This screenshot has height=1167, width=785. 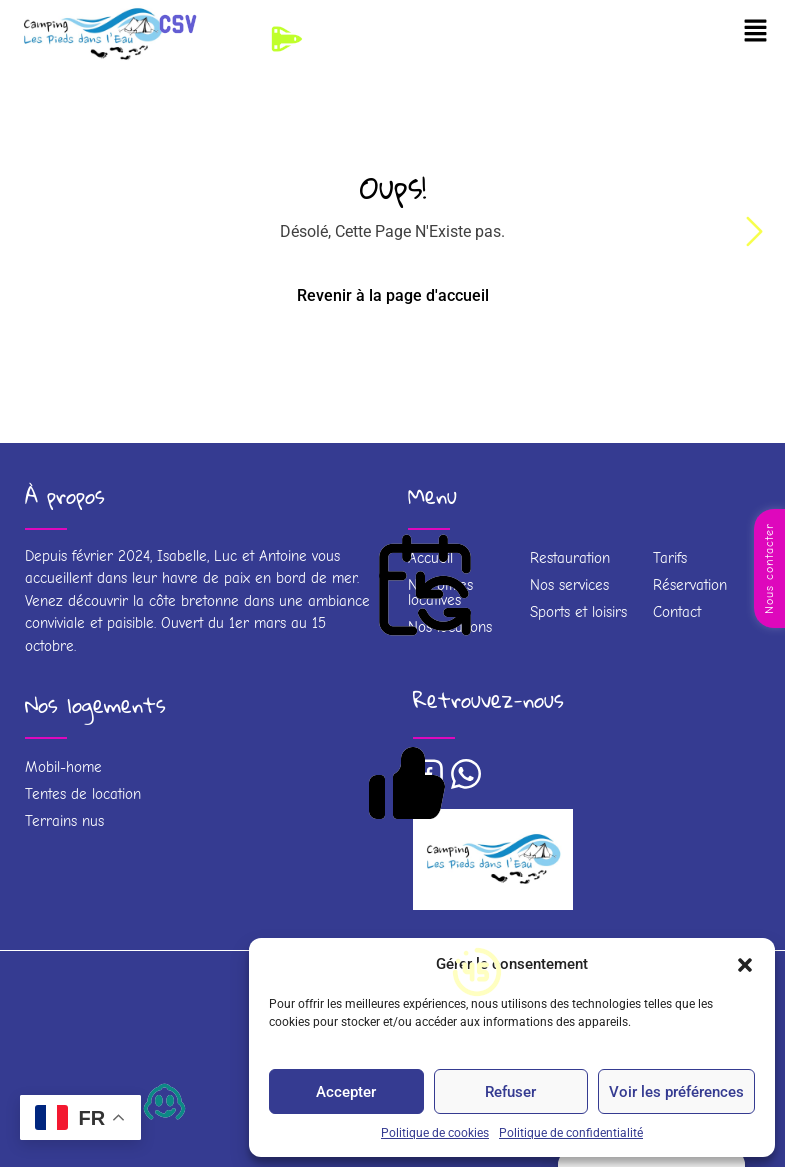 I want to click on navigate to the next item or page, so click(x=754, y=231).